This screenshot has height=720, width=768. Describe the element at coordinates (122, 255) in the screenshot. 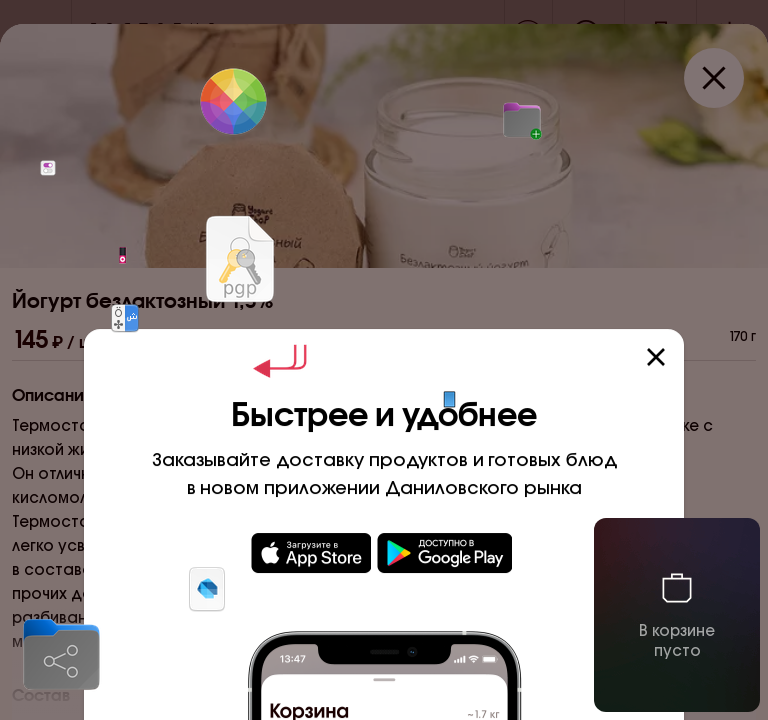

I see `iPod nano device in pink` at that location.